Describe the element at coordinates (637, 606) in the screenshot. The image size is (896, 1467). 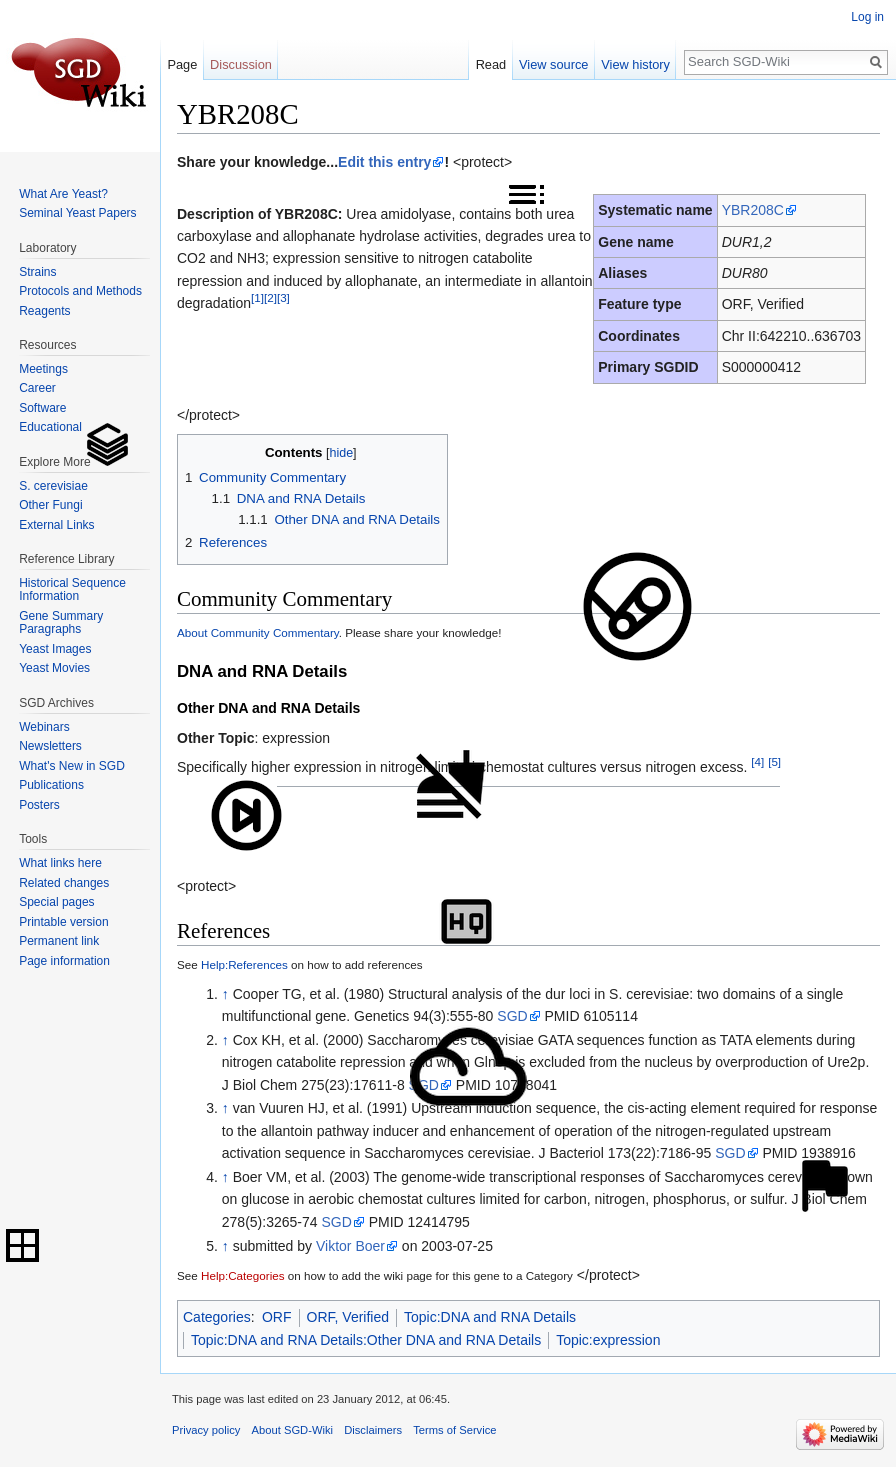
I see `open Steam gaming platform` at that location.